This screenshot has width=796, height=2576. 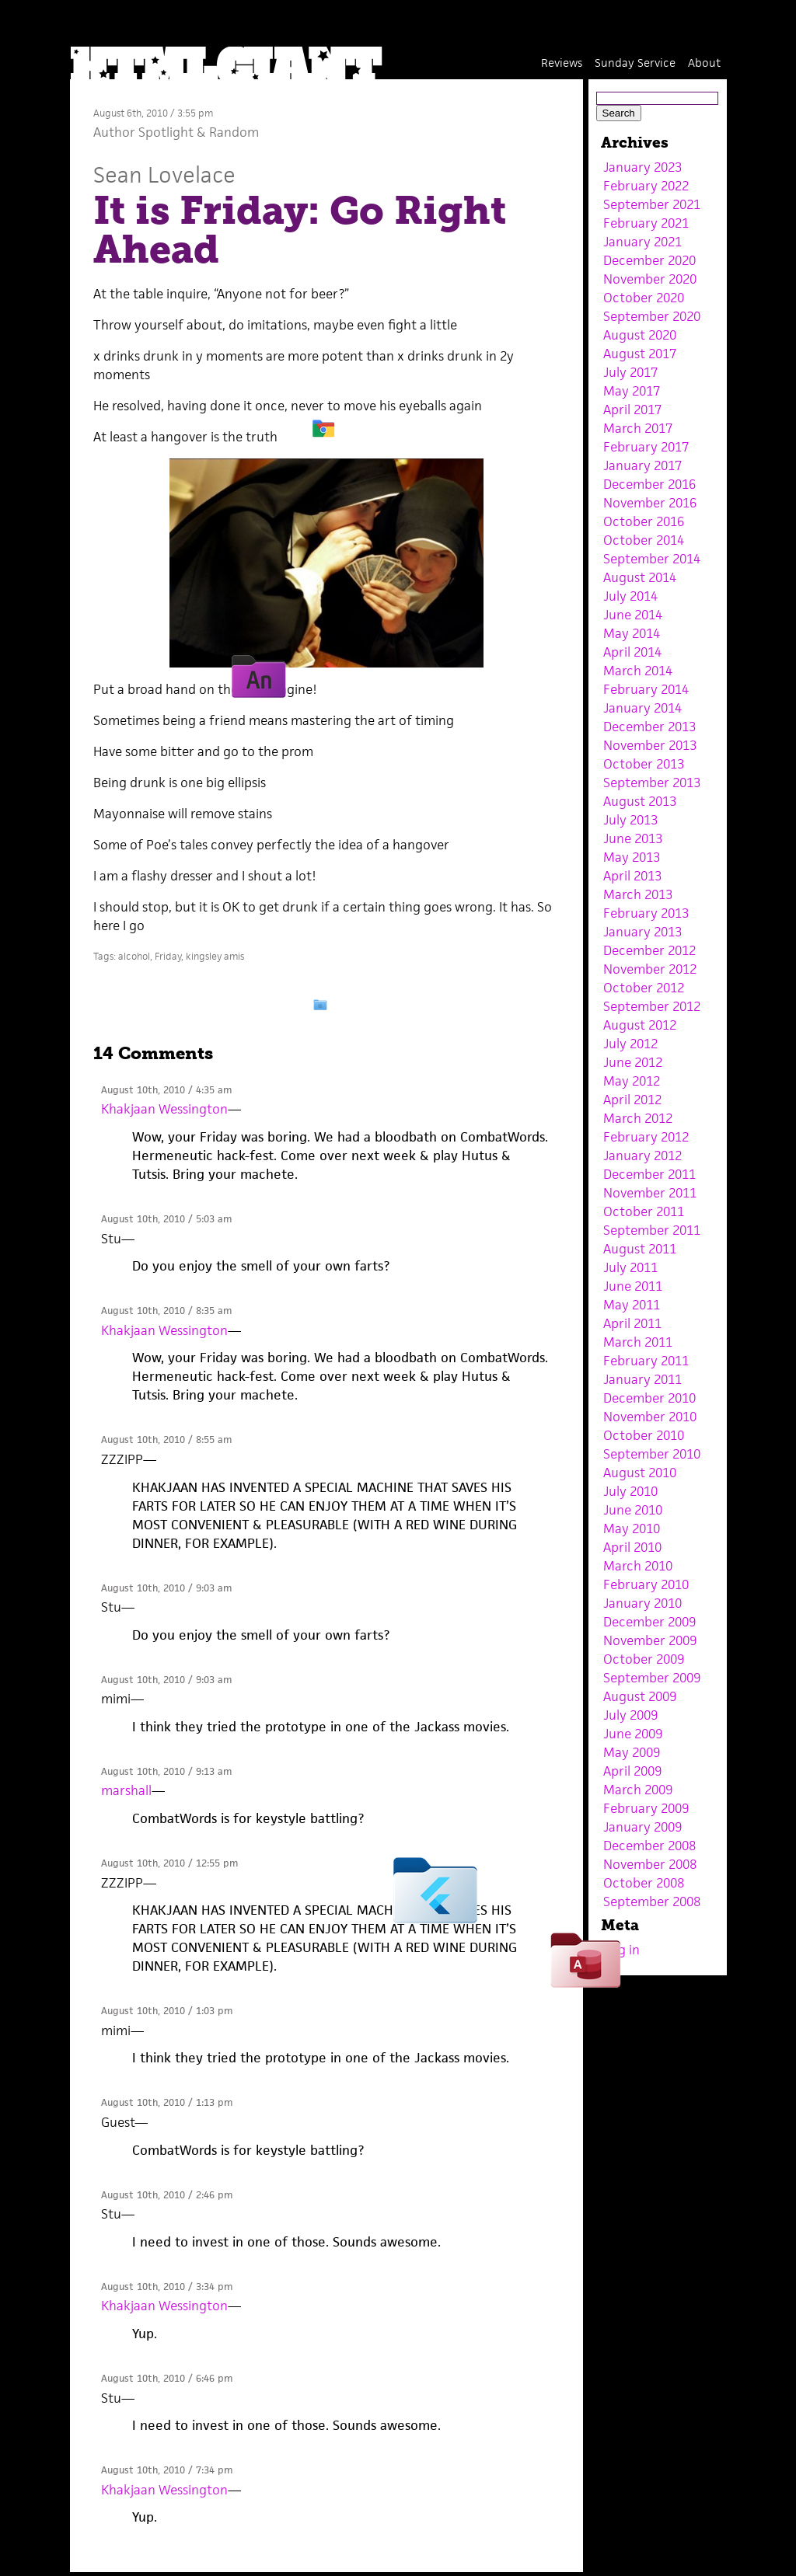 What do you see at coordinates (258, 678) in the screenshot?
I see `open folder containing Adobe Animate project files` at bounding box center [258, 678].